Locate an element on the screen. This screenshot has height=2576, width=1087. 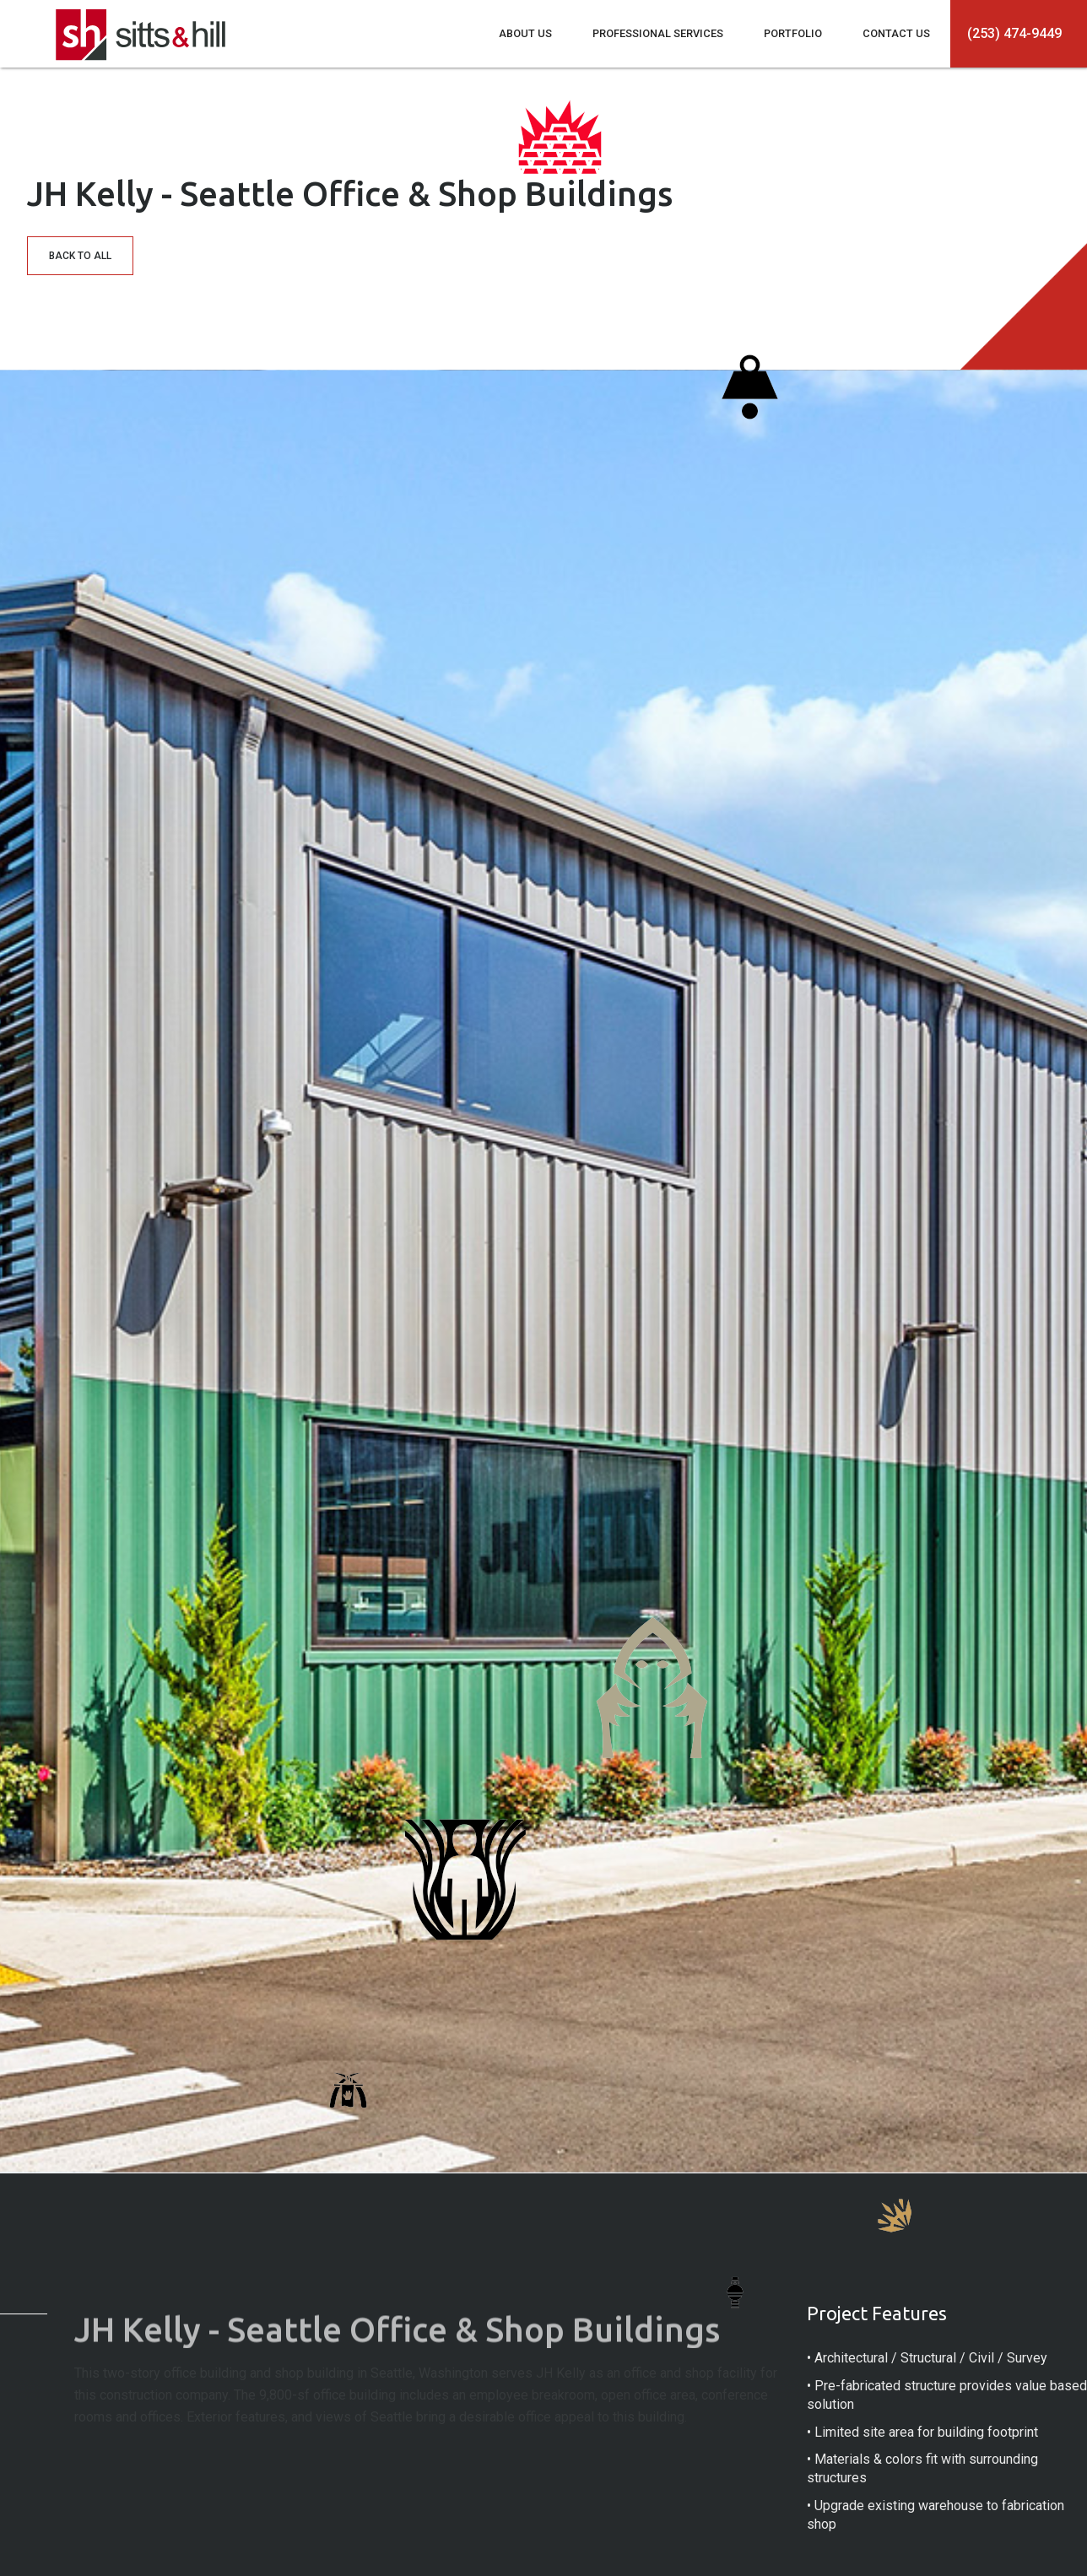
indicates a collision or crash event is located at coordinates (895, 2216).